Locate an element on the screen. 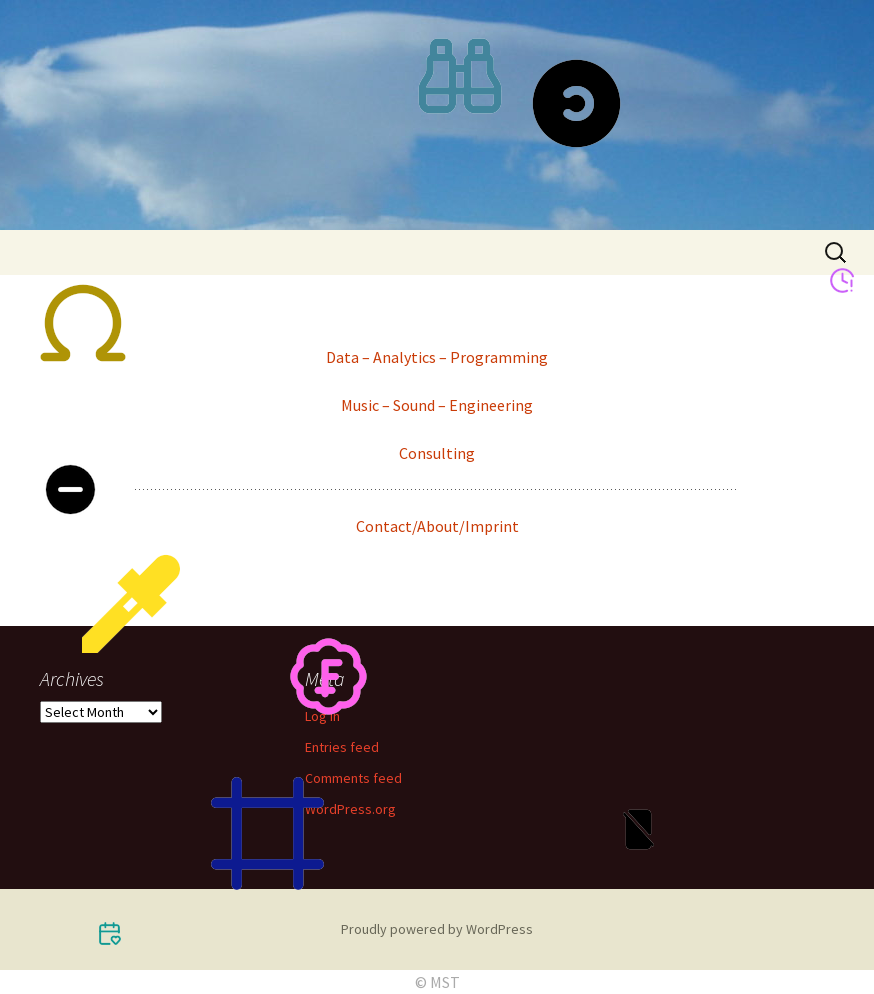 The height and width of the screenshot is (994, 874). represents the omega symbol in mathematical or scientific contexts is located at coordinates (83, 323).